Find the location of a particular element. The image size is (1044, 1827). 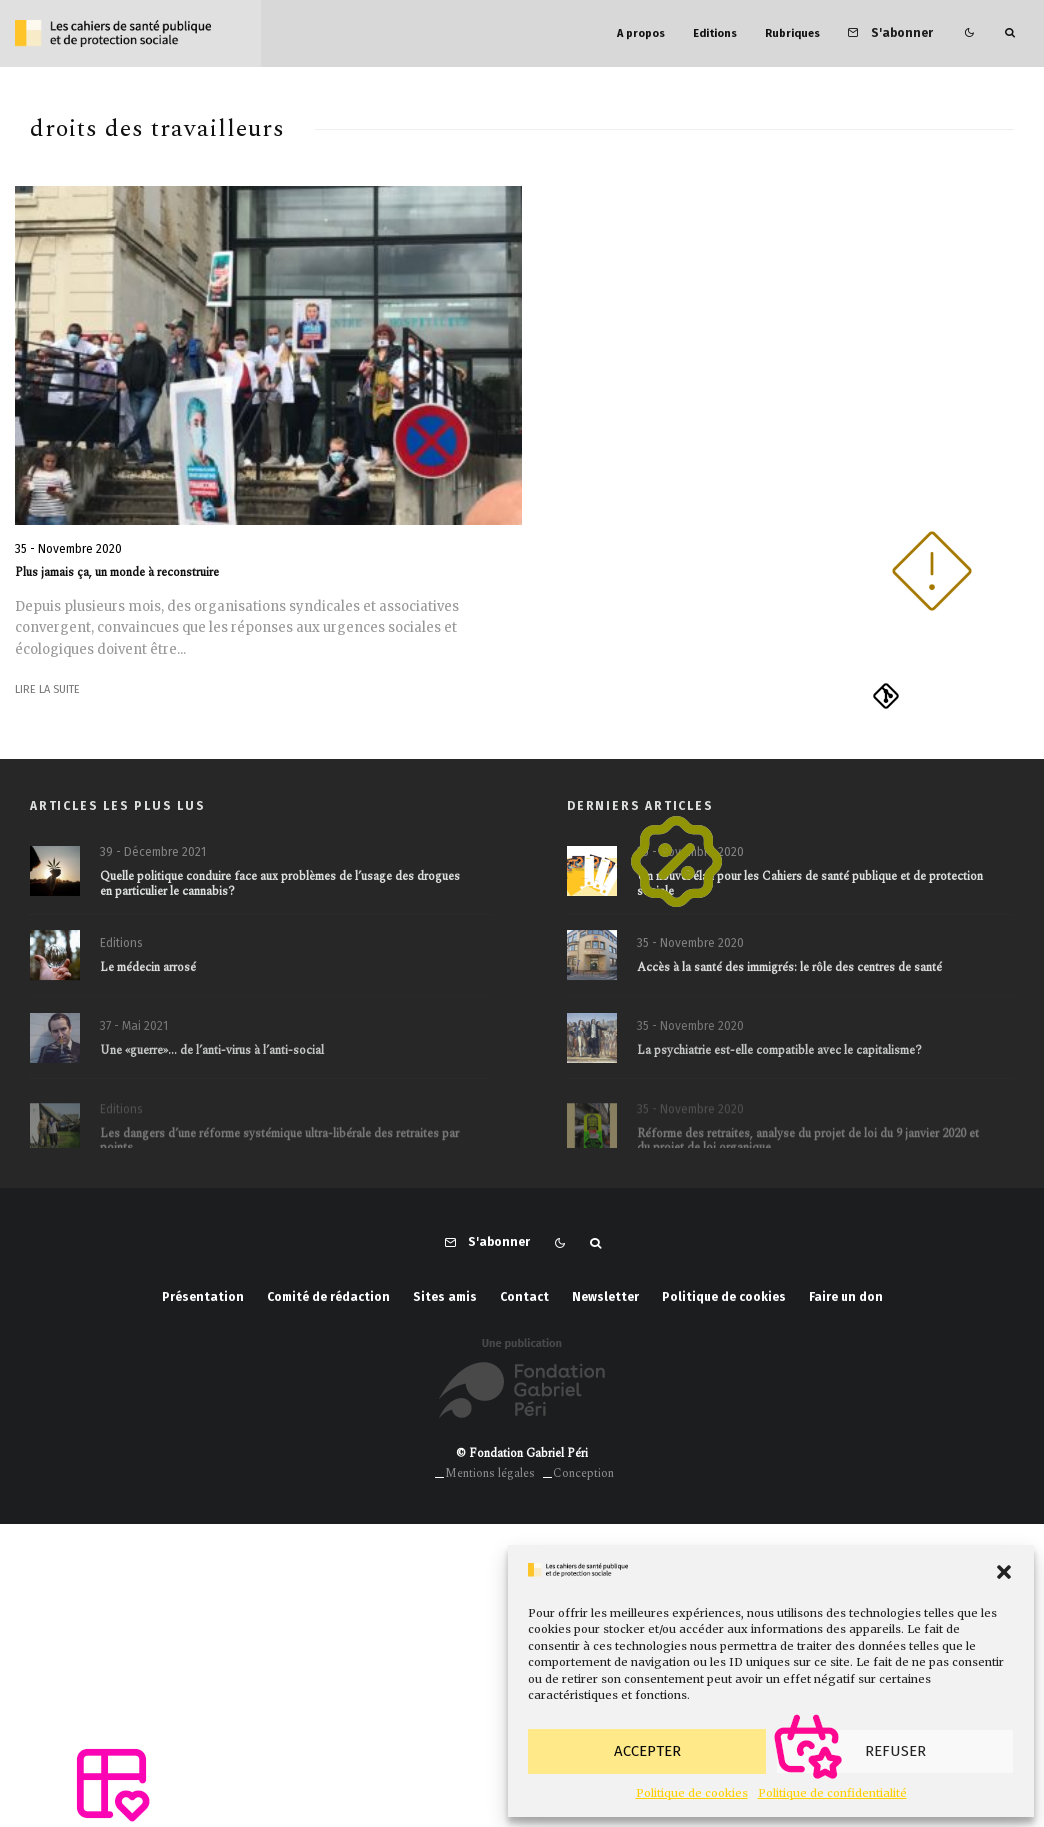

add table to favorites is located at coordinates (111, 1783).